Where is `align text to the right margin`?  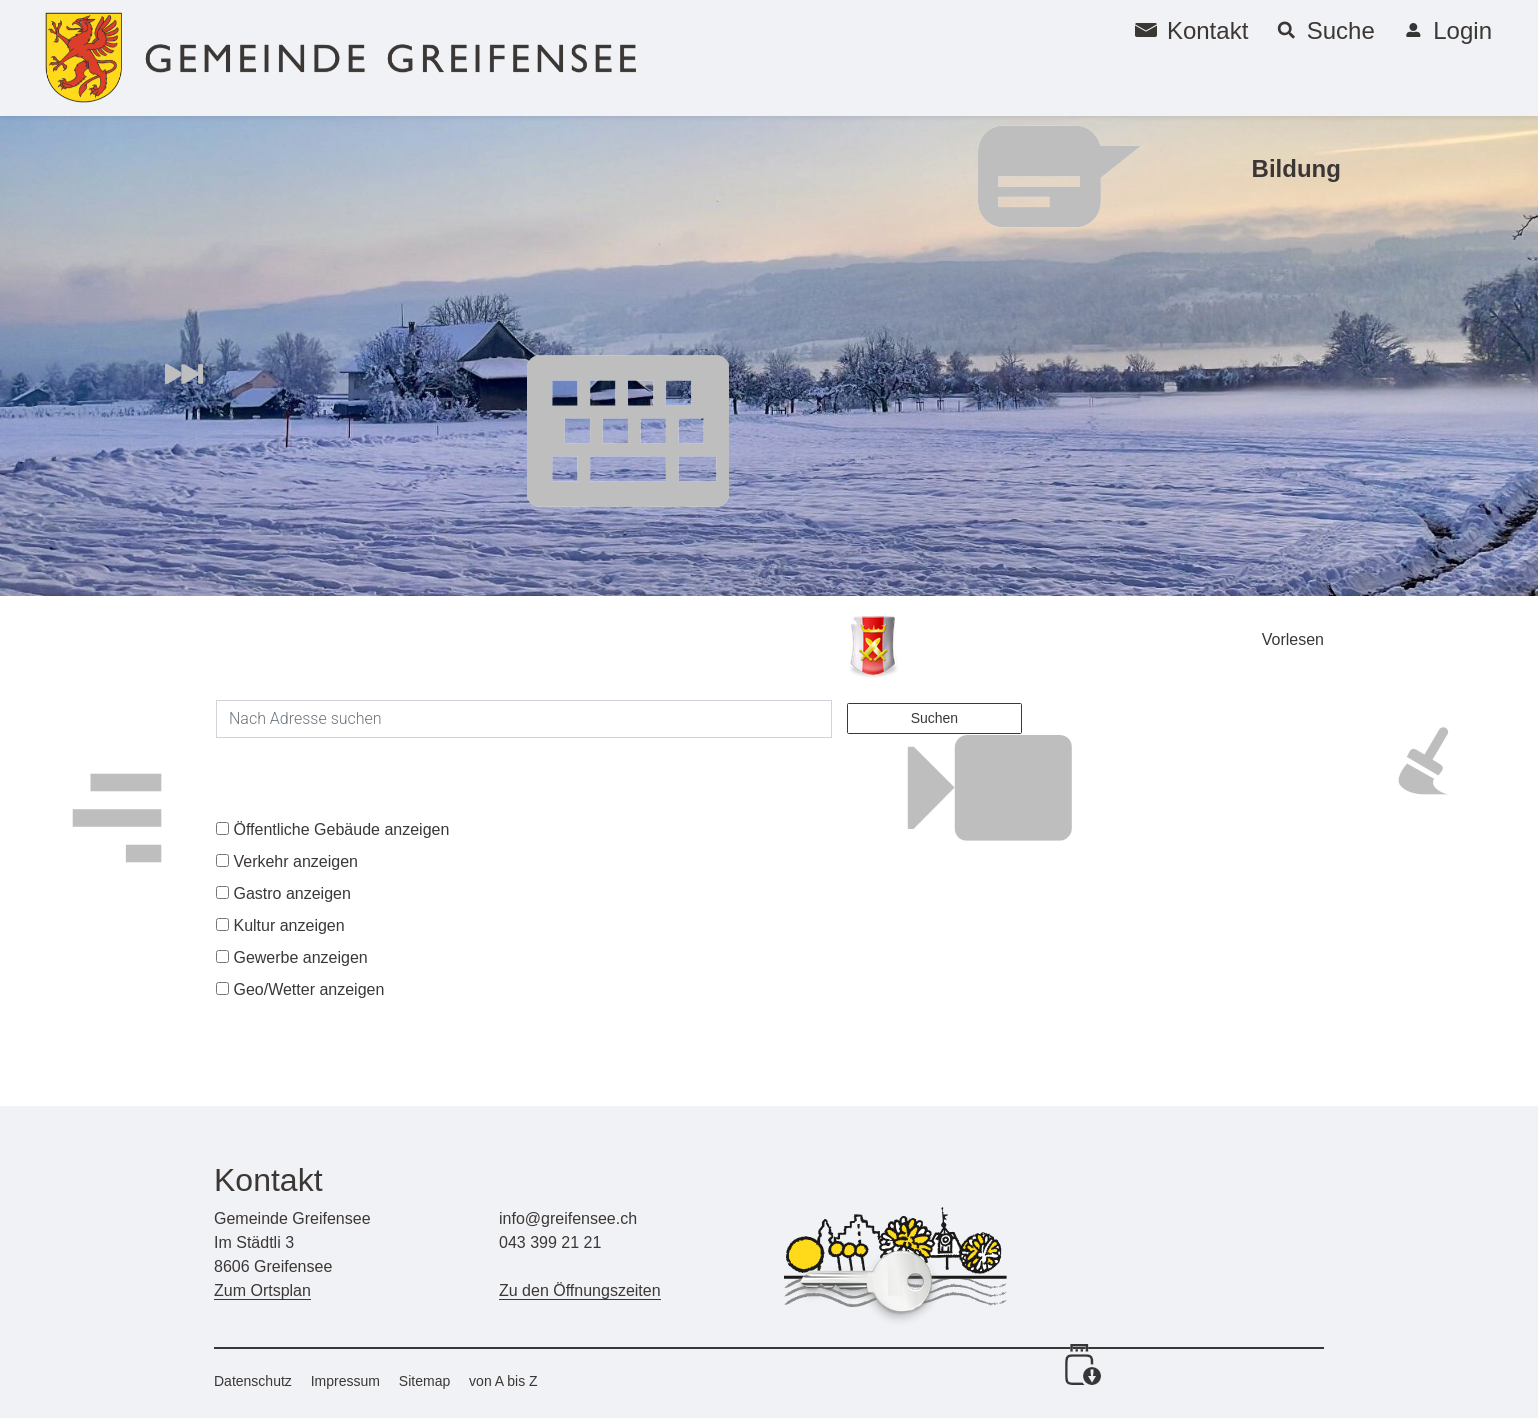 align text to the right margin is located at coordinates (117, 818).